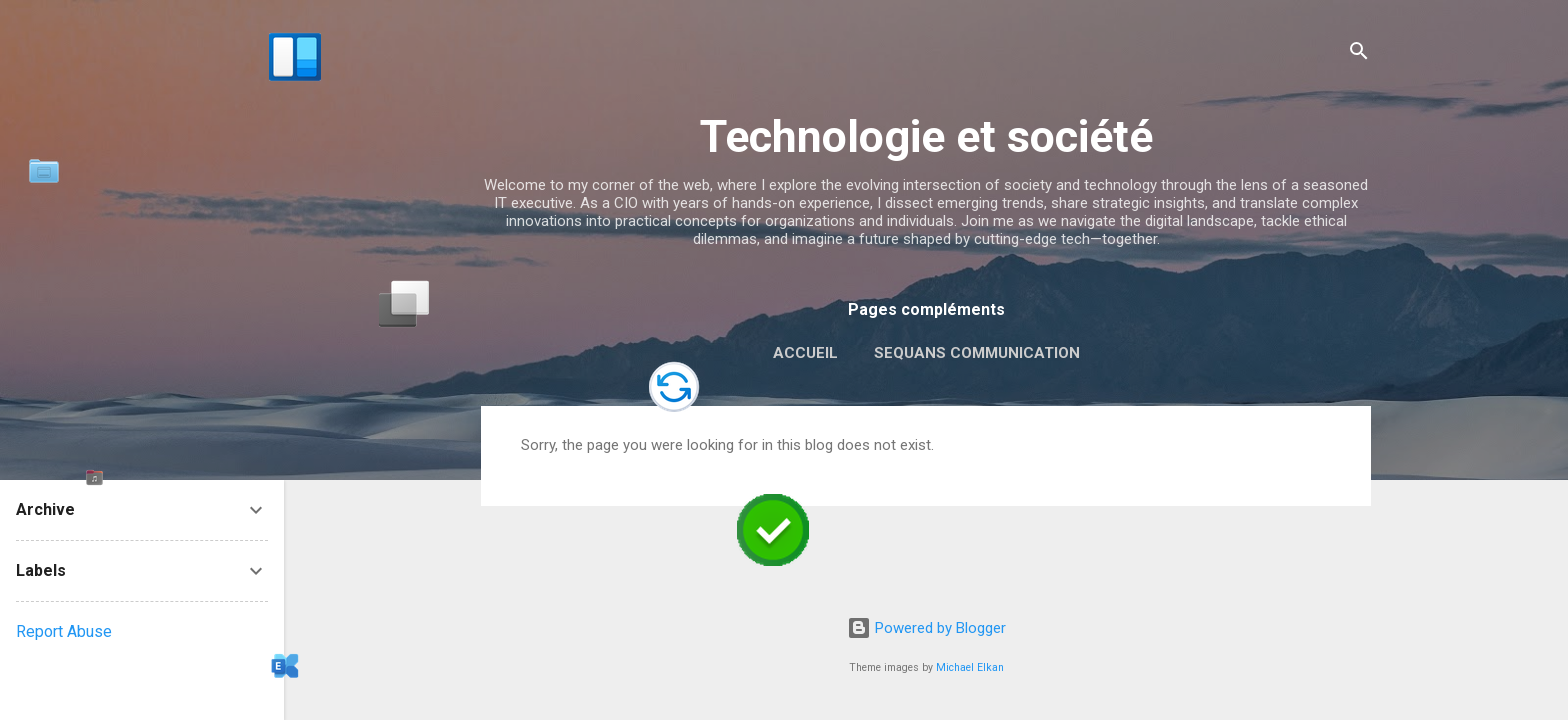 The image size is (1568, 720). I want to click on open task view to see all open windows, so click(404, 304).